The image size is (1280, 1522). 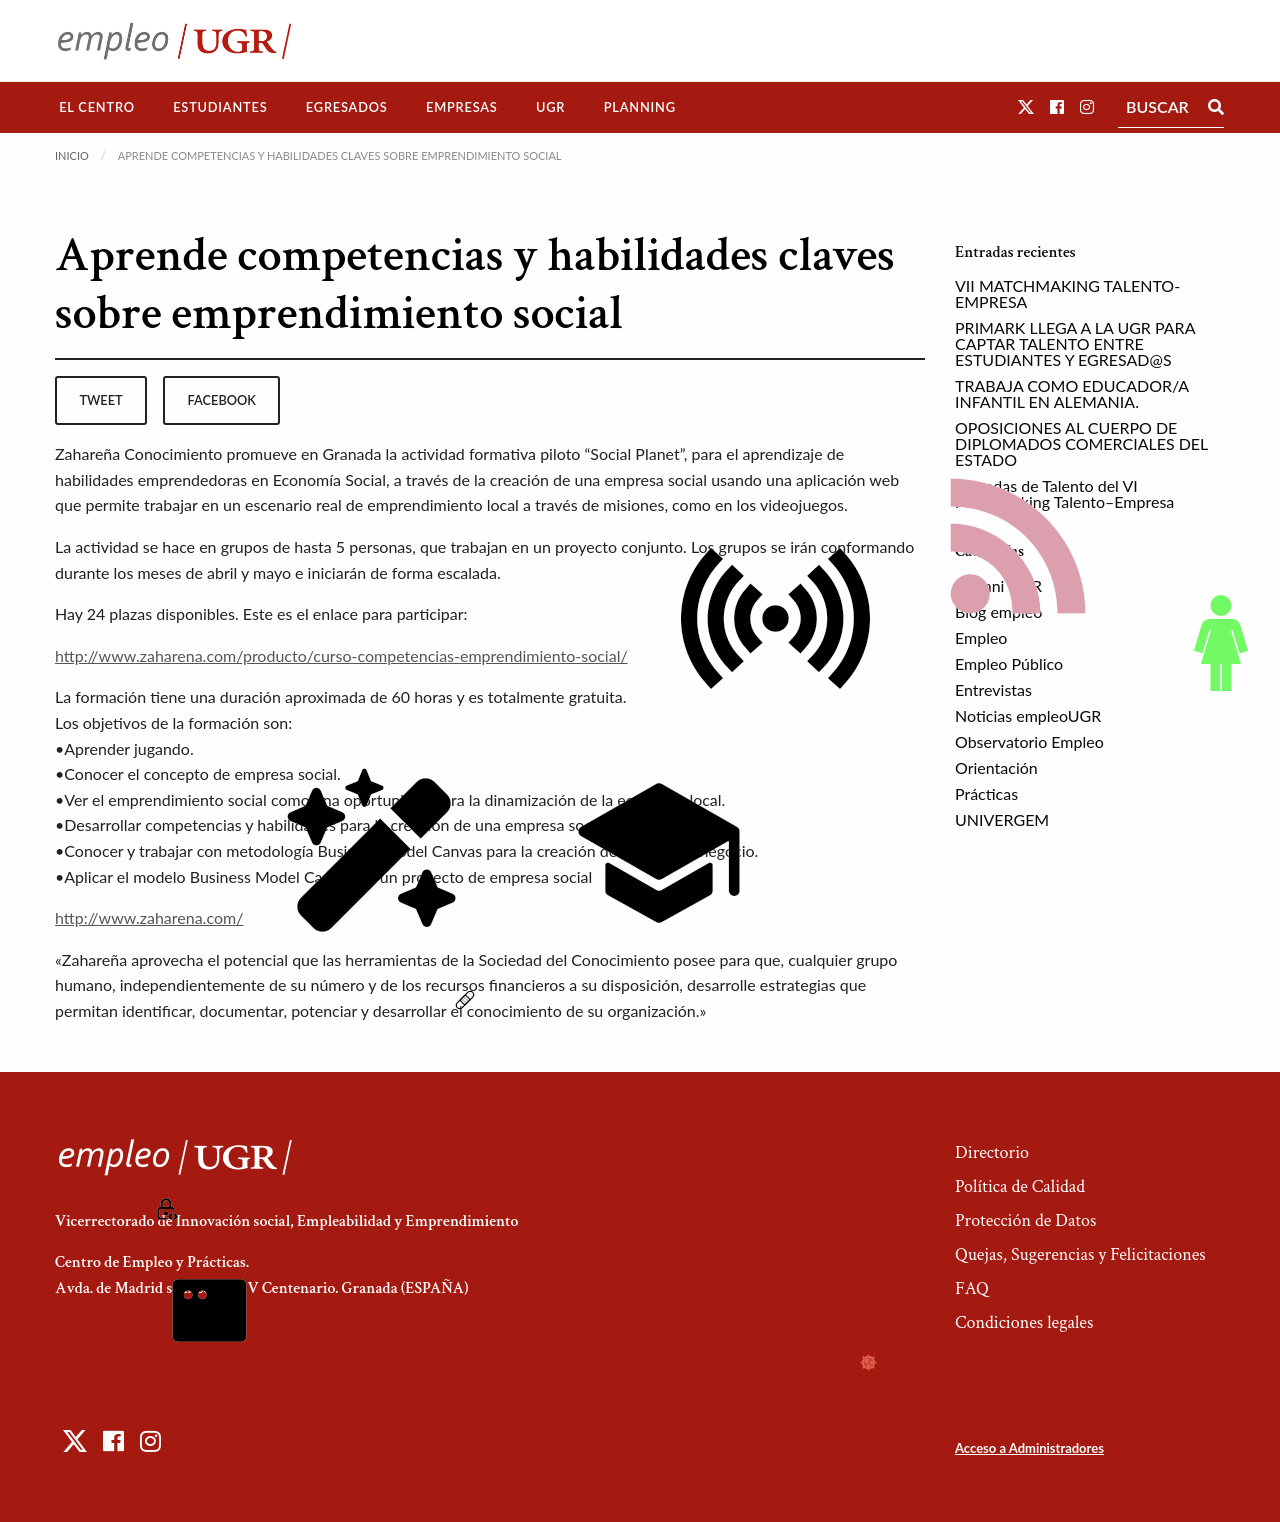 I want to click on apply automatic enhancements or effects, so click(x=374, y=855).